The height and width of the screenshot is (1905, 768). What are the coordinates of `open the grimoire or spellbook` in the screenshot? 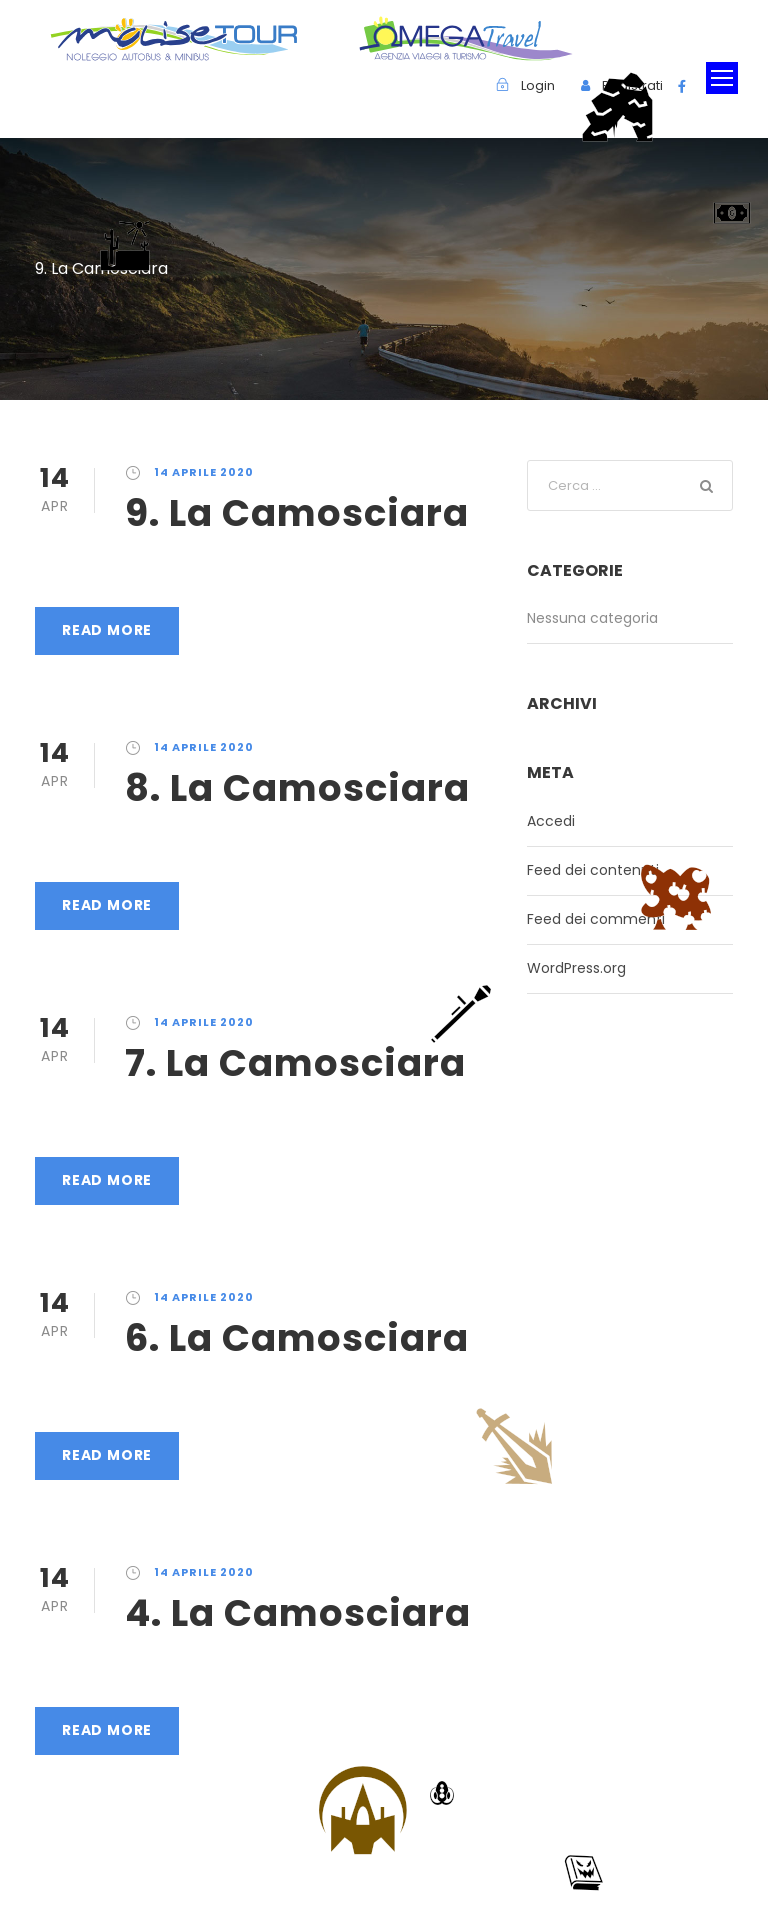 It's located at (583, 1873).